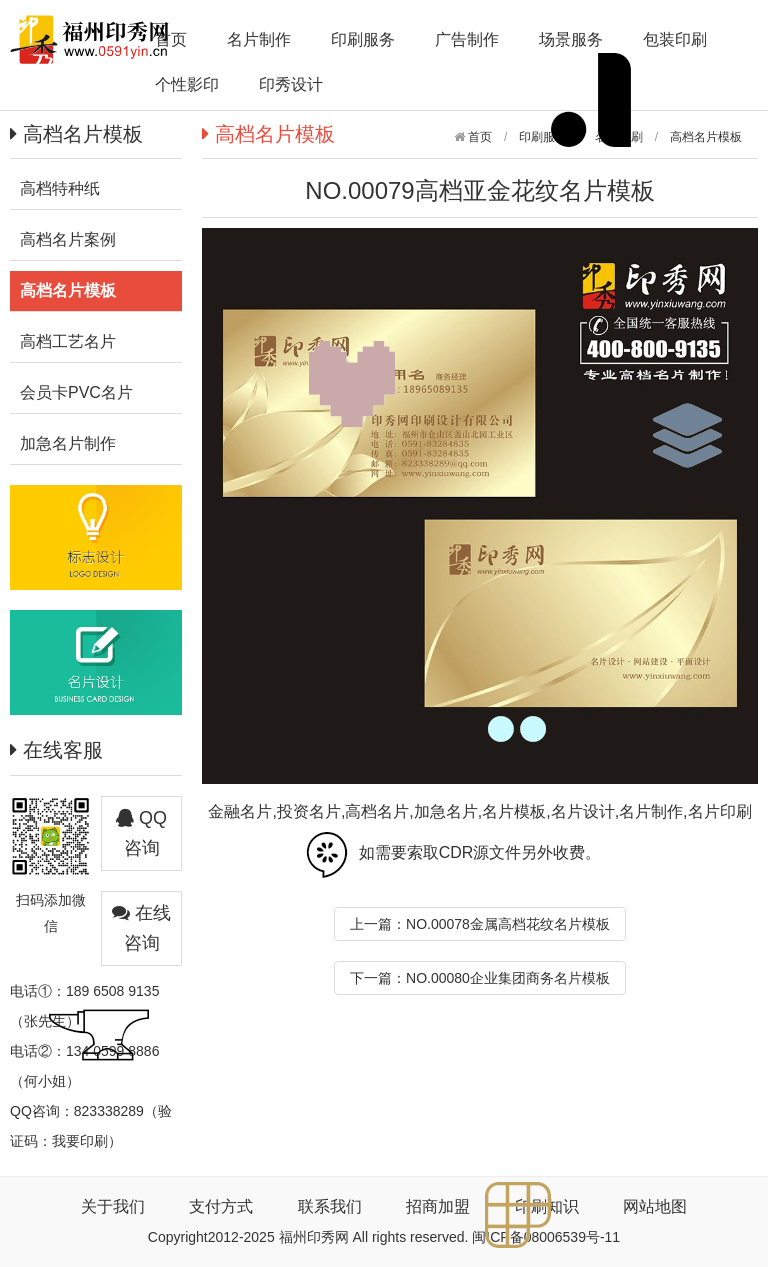 Image resolution: width=768 pixels, height=1267 pixels. Describe the element at coordinates (518, 1215) in the screenshot. I see `open Polywork profile` at that location.